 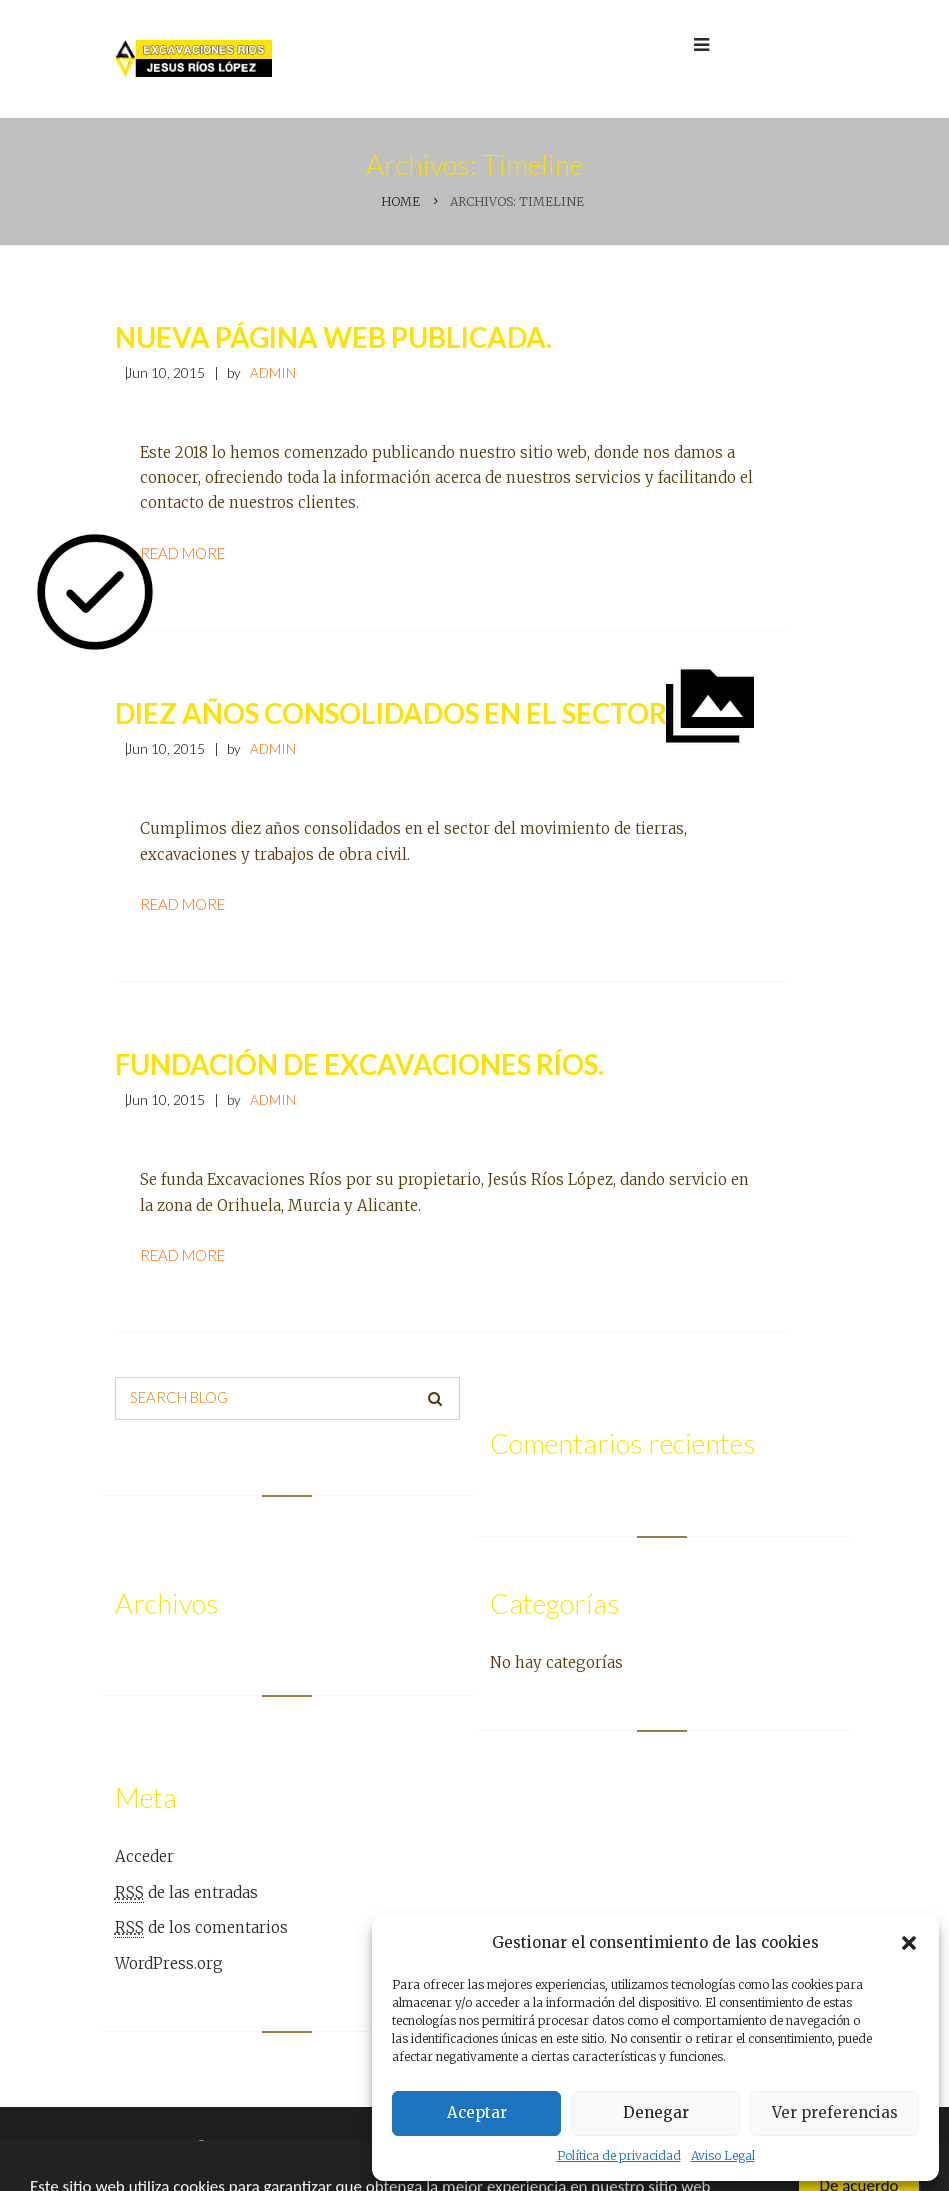 What do you see at coordinates (710, 706) in the screenshot?
I see `access photo and video library` at bounding box center [710, 706].